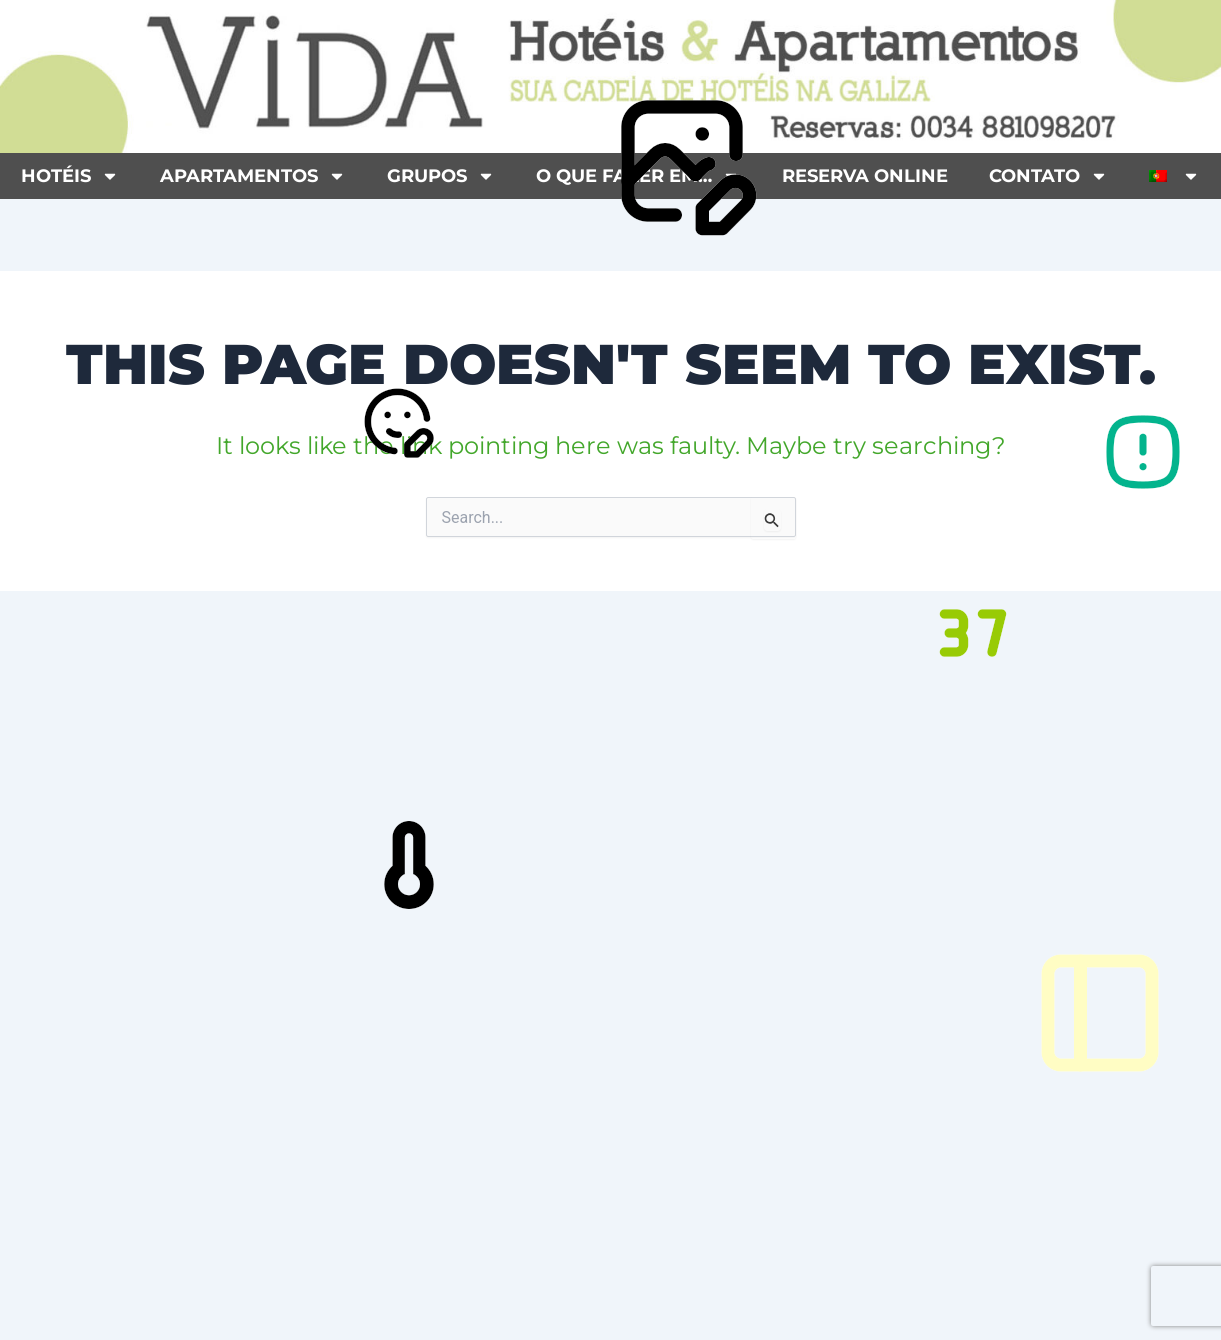 Image resolution: width=1221 pixels, height=1340 pixels. Describe the element at coordinates (1100, 1013) in the screenshot. I see `toggle sidebar navigation` at that location.